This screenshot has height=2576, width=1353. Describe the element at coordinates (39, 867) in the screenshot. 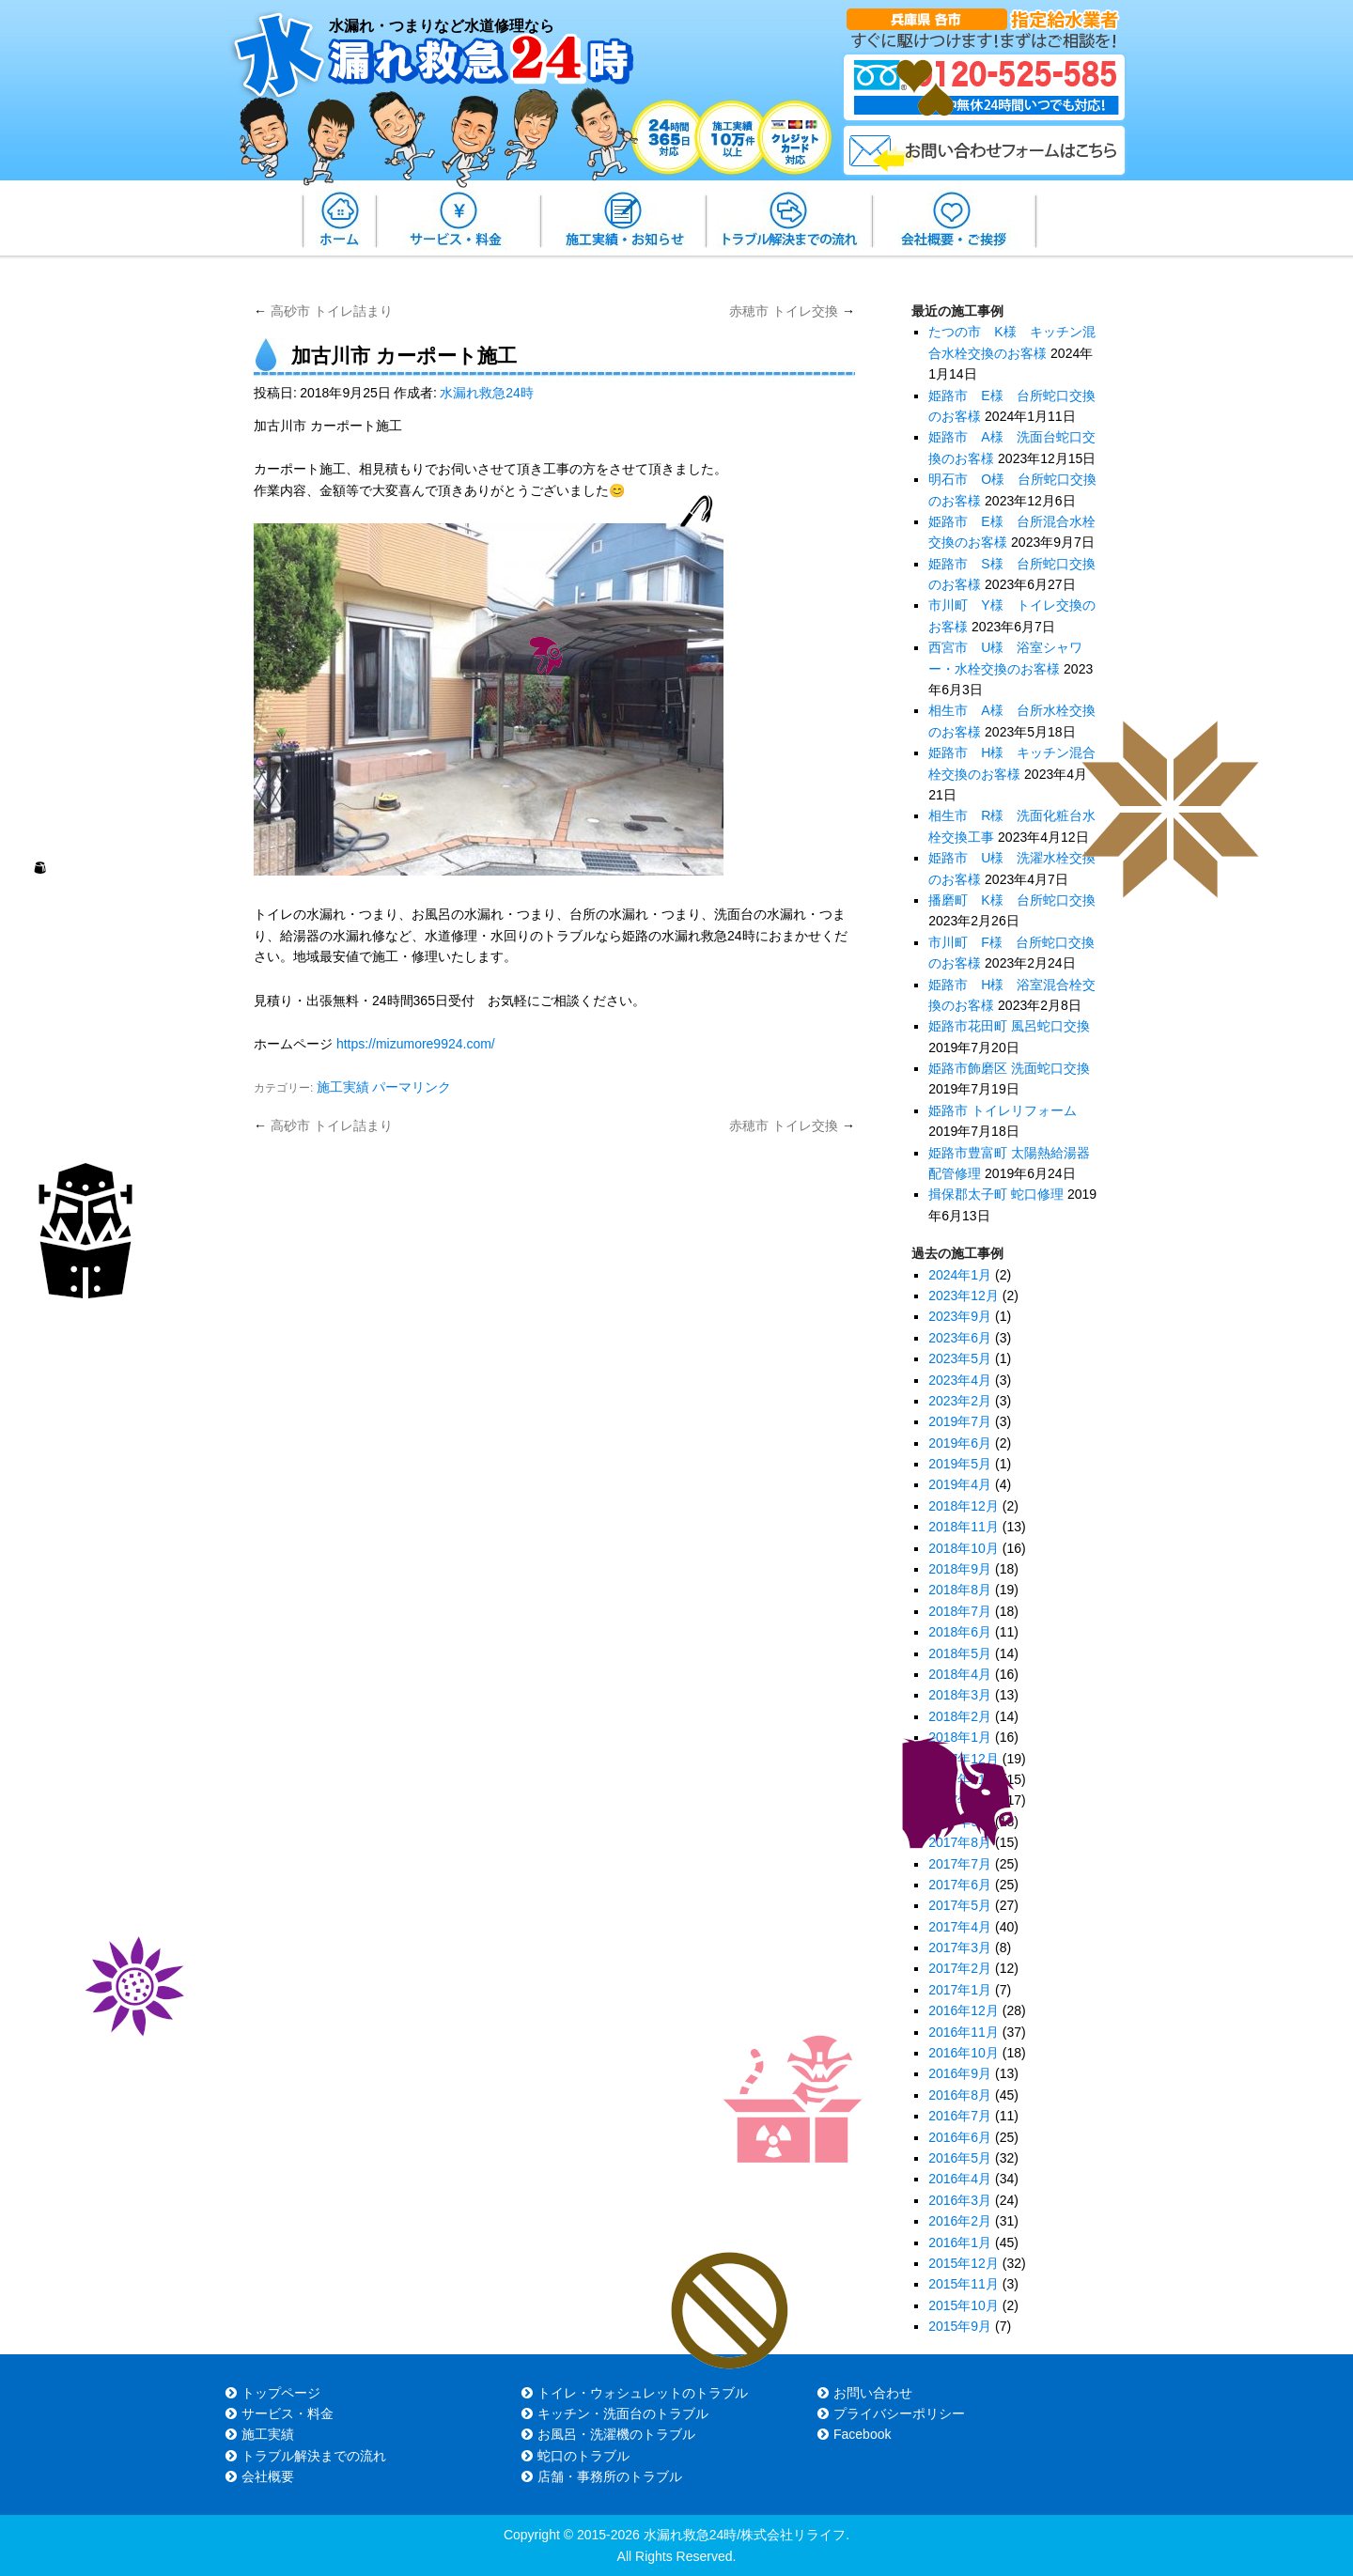

I see `select fez hat accessory for avatar` at that location.